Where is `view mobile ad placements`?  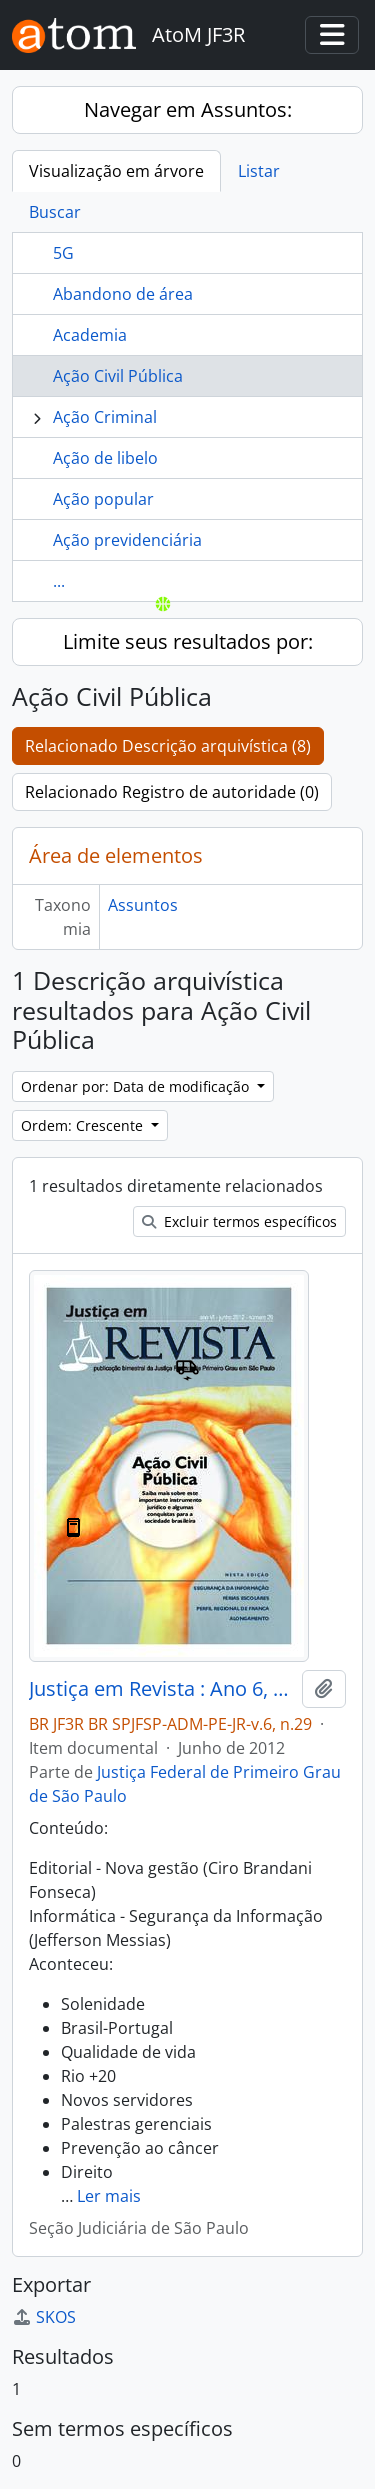
view mobile ad placements is located at coordinates (73, 1527).